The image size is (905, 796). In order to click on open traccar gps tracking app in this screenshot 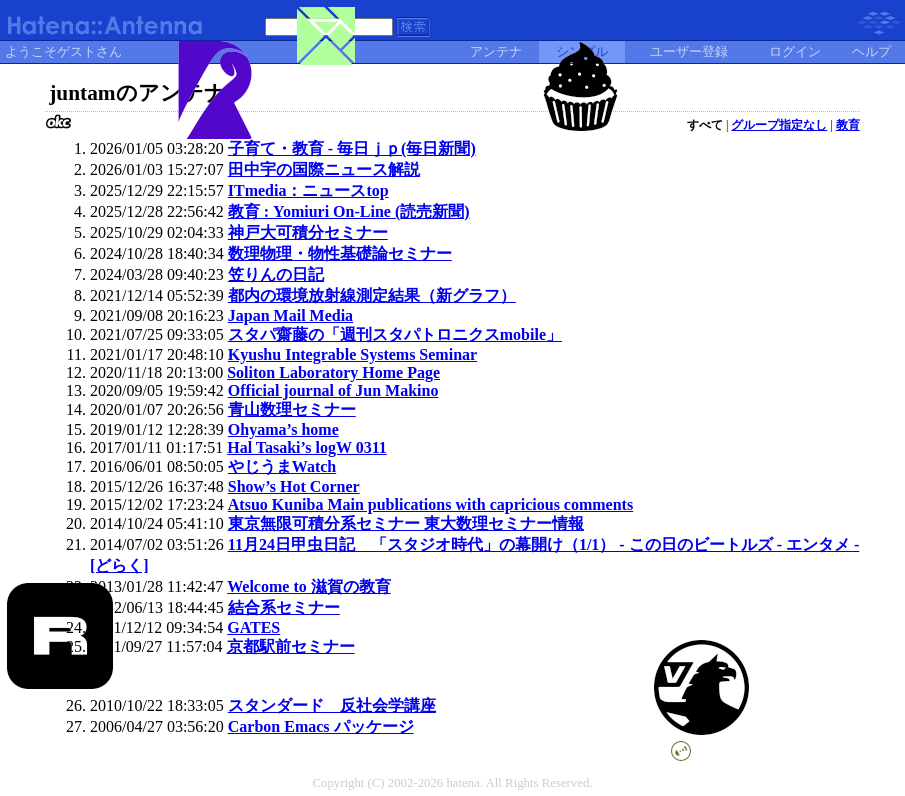, I will do `click(681, 751)`.